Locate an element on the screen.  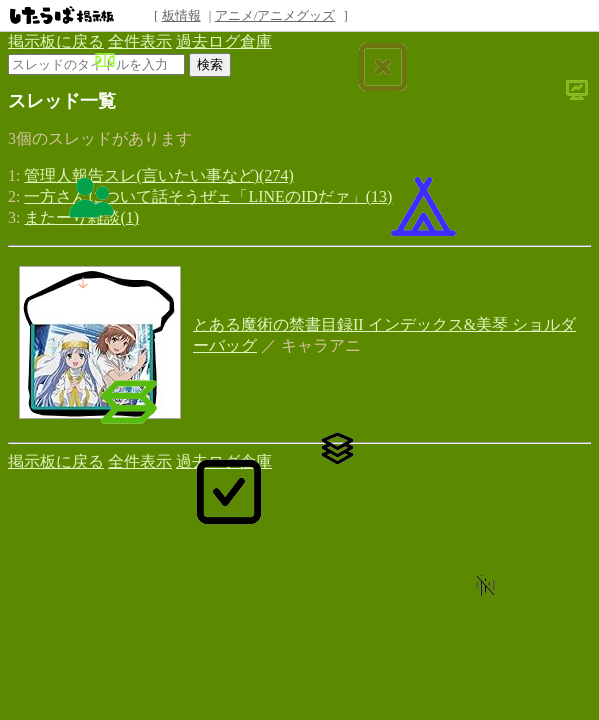
view camping or outdoor locations is located at coordinates (423, 206).